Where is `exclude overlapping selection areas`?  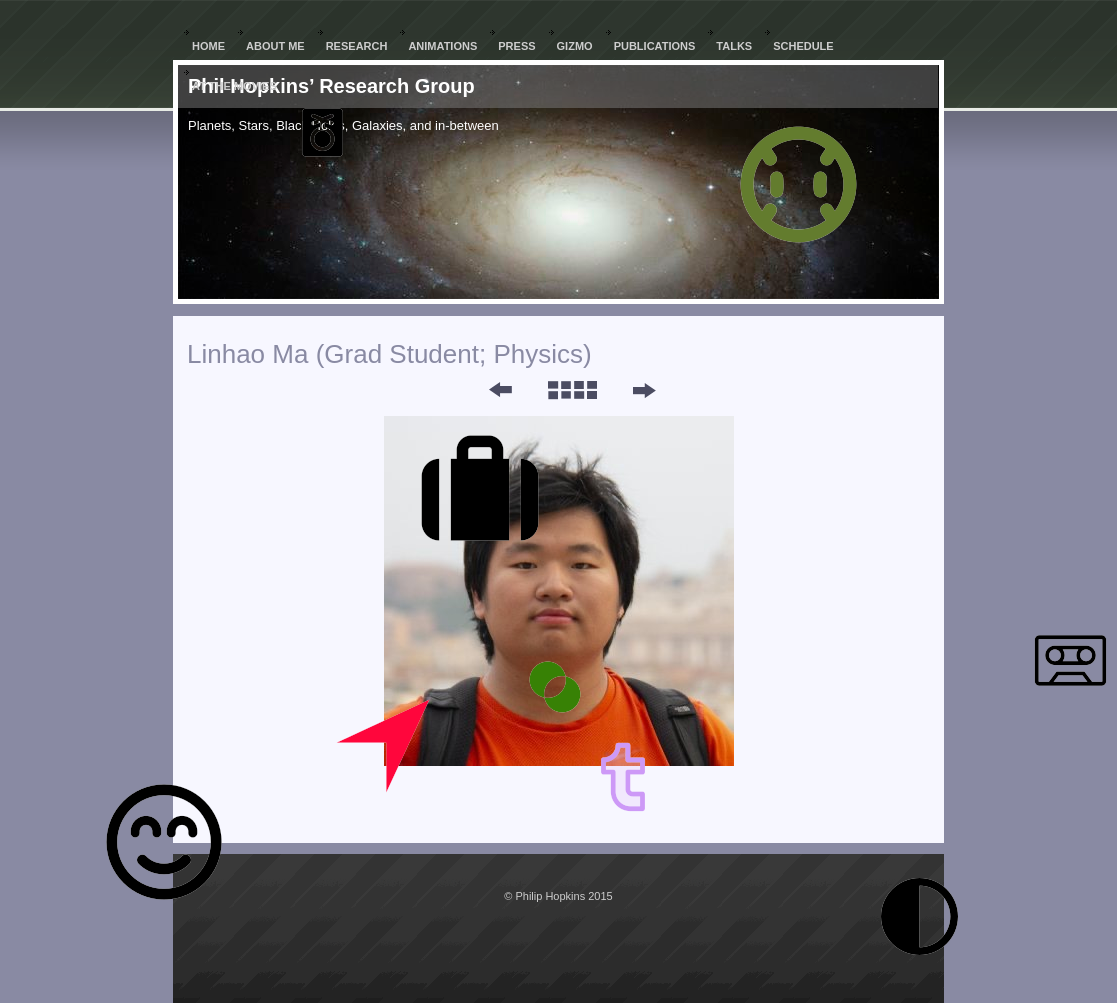 exclude overlapping selection areas is located at coordinates (555, 687).